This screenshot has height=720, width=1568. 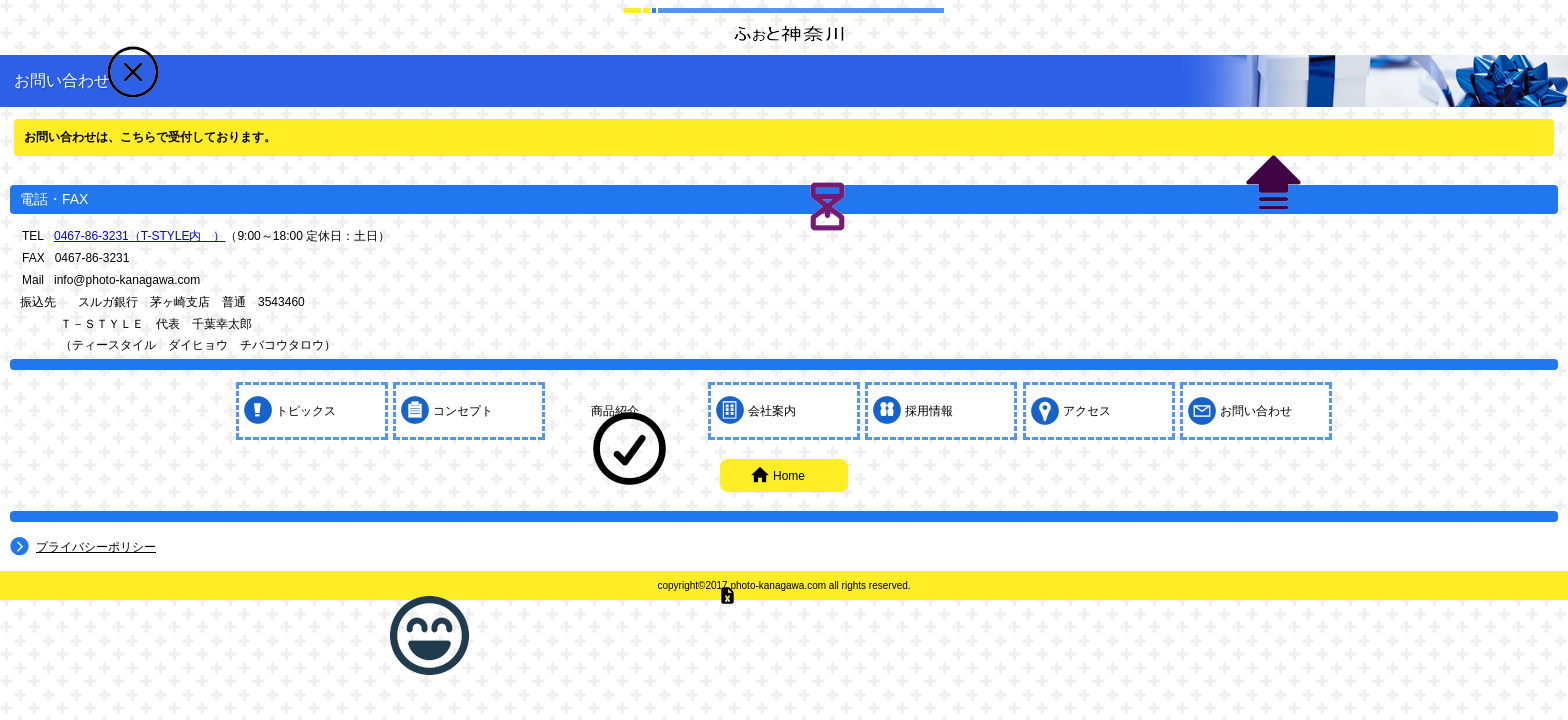 I want to click on upload file or content, so click(x=1273, y=184).